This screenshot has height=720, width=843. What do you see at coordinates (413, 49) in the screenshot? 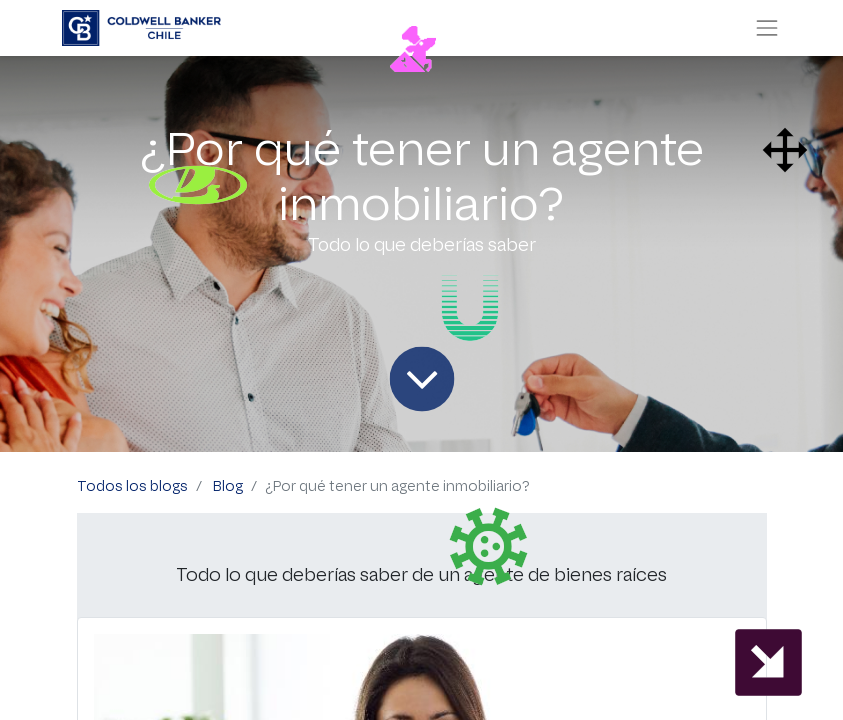
I see `ratatui terminal UI library logo` at bounding box center [413, 49].